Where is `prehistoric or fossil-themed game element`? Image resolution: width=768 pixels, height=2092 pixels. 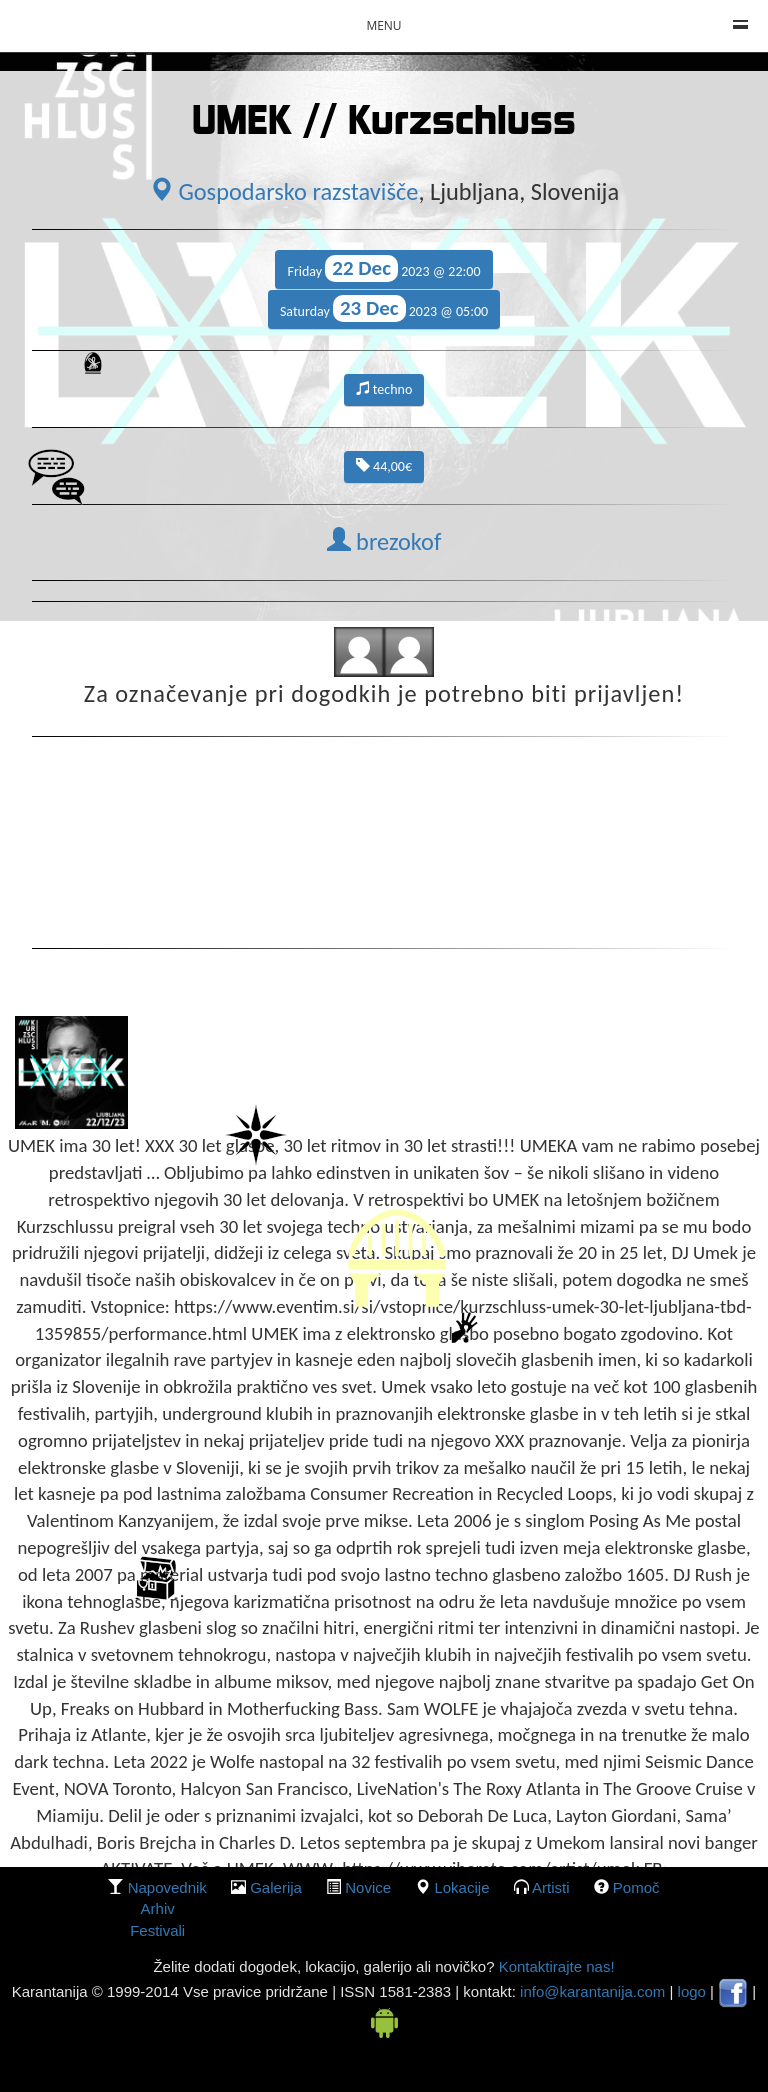 prehistoric or fossil-themed game element is located at coordinates (93, 363).